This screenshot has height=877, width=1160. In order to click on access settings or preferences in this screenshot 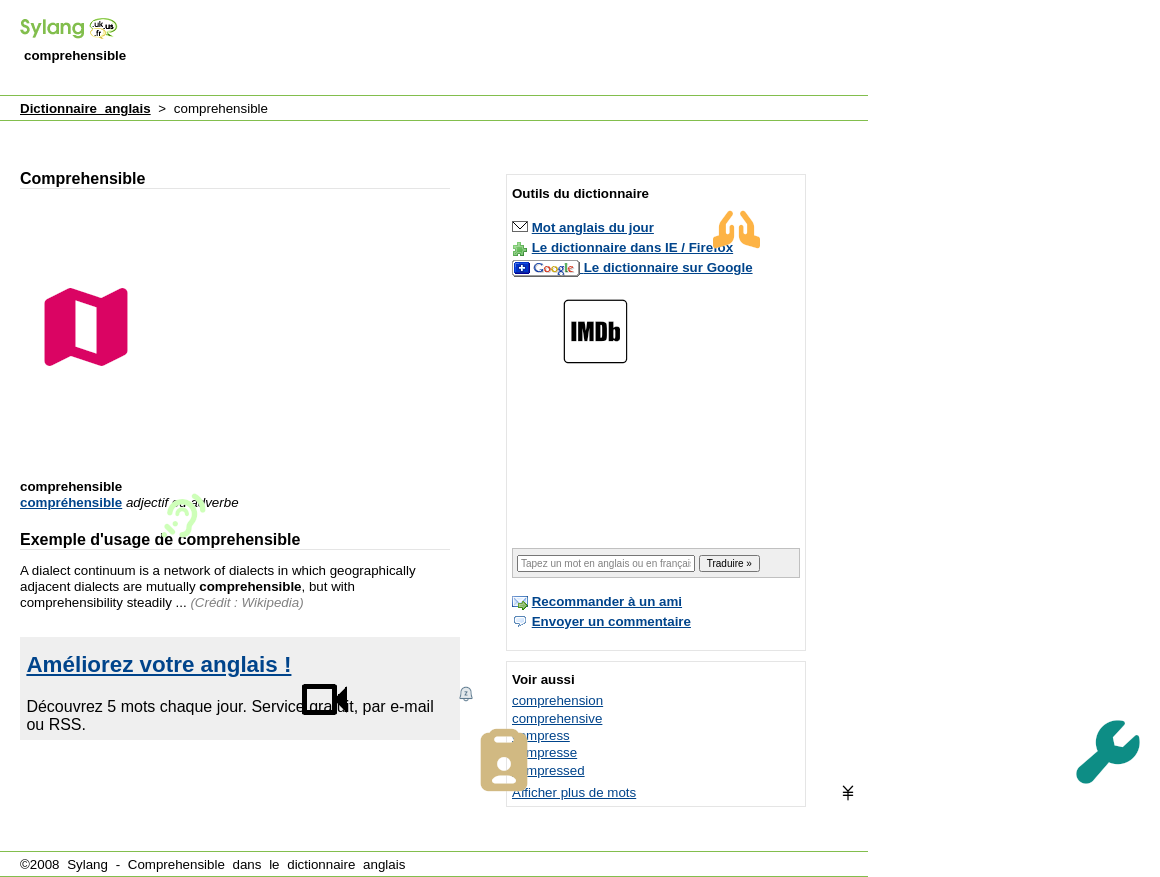, I will do `click(1108, 752)`.